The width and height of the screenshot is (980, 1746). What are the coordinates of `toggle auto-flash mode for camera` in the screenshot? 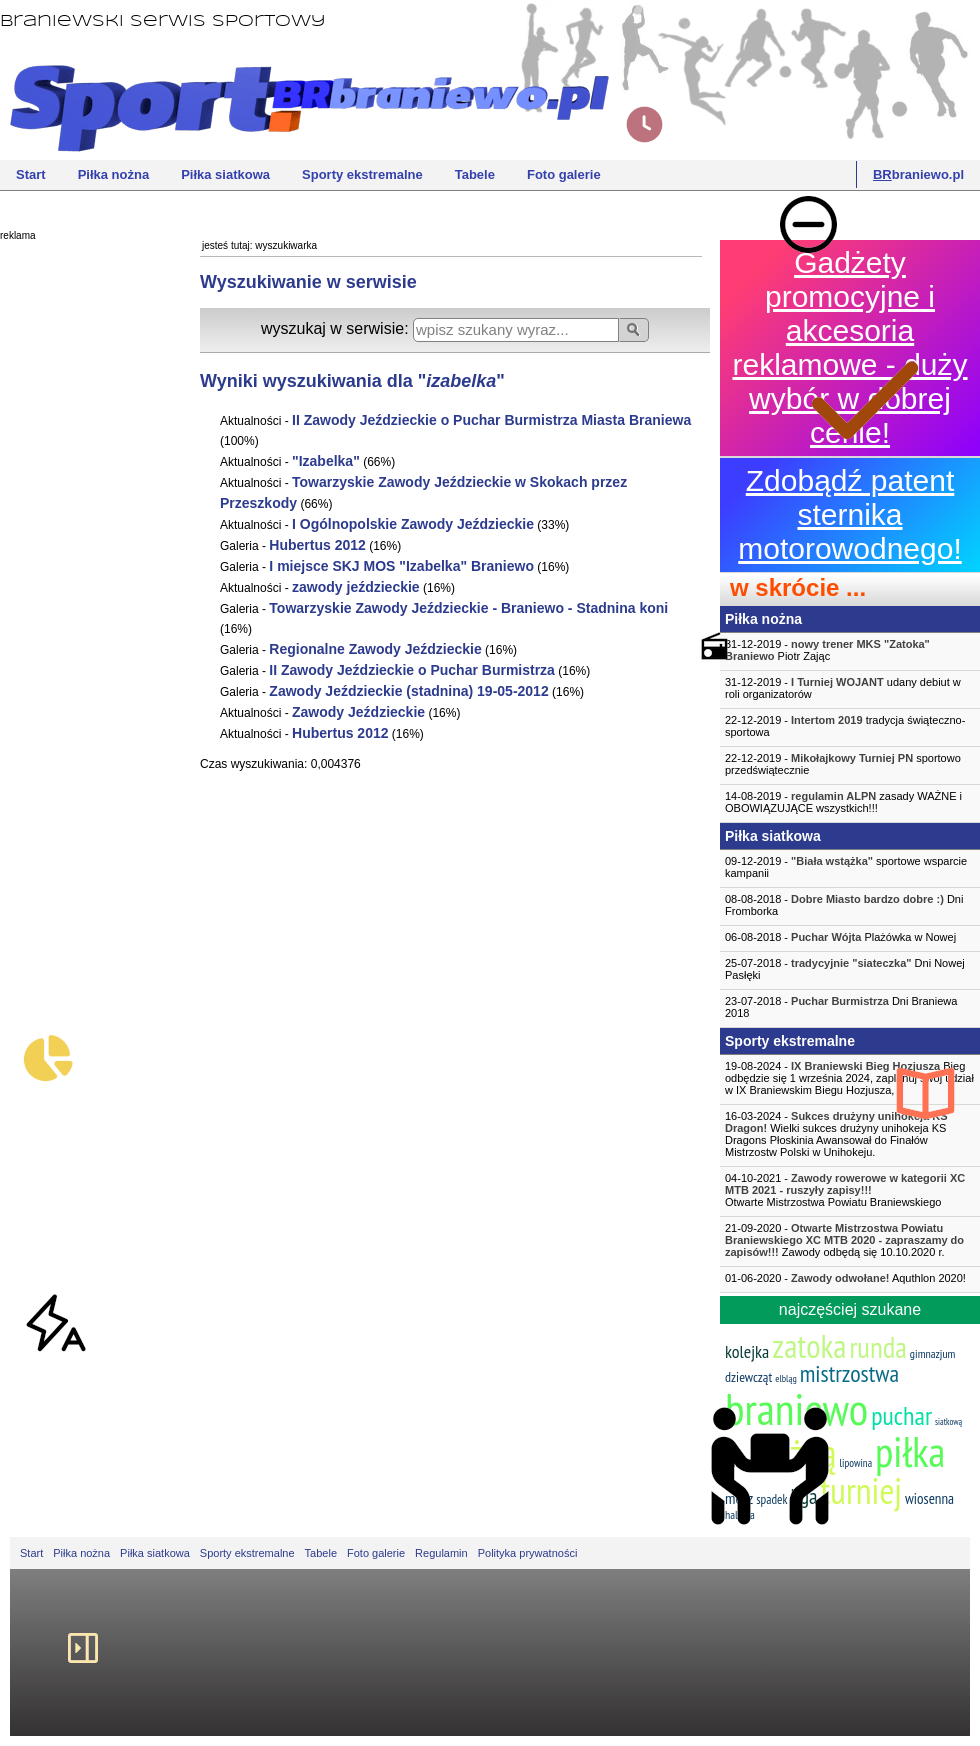 It's located at (55, 1325).